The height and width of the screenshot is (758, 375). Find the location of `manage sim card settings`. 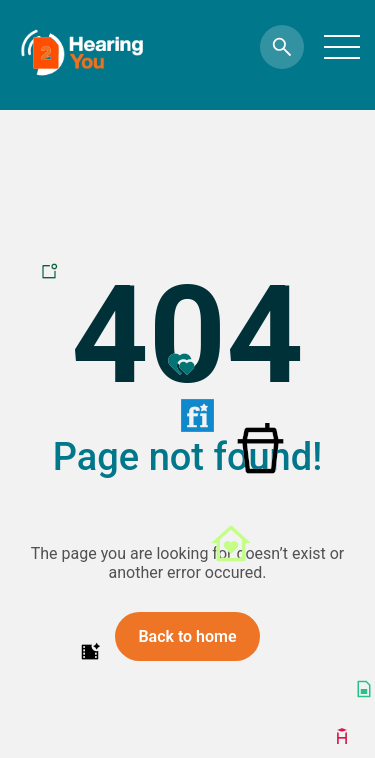

manage sim card settings is located at coordinates (364, 689).